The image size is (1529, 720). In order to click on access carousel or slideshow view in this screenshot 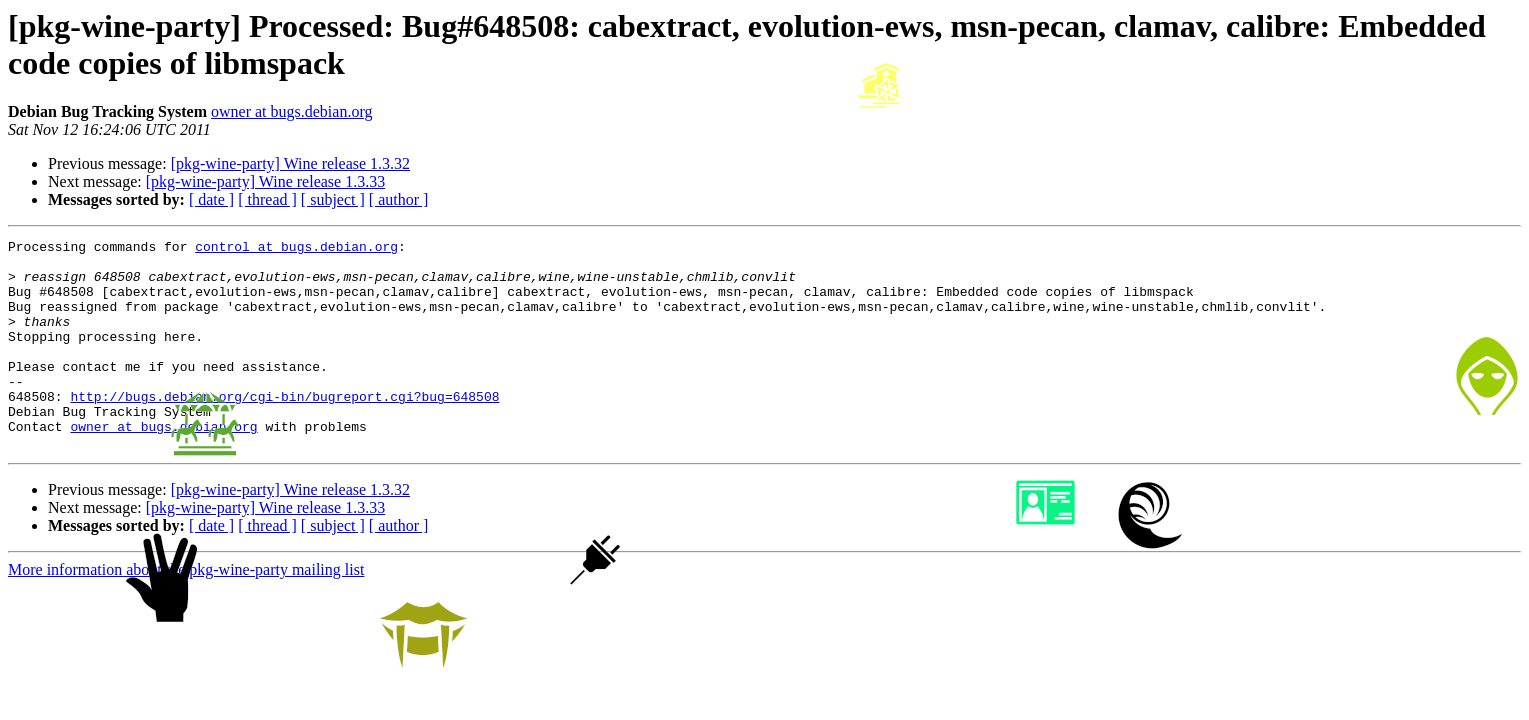, I will do `click(205, 422)`.